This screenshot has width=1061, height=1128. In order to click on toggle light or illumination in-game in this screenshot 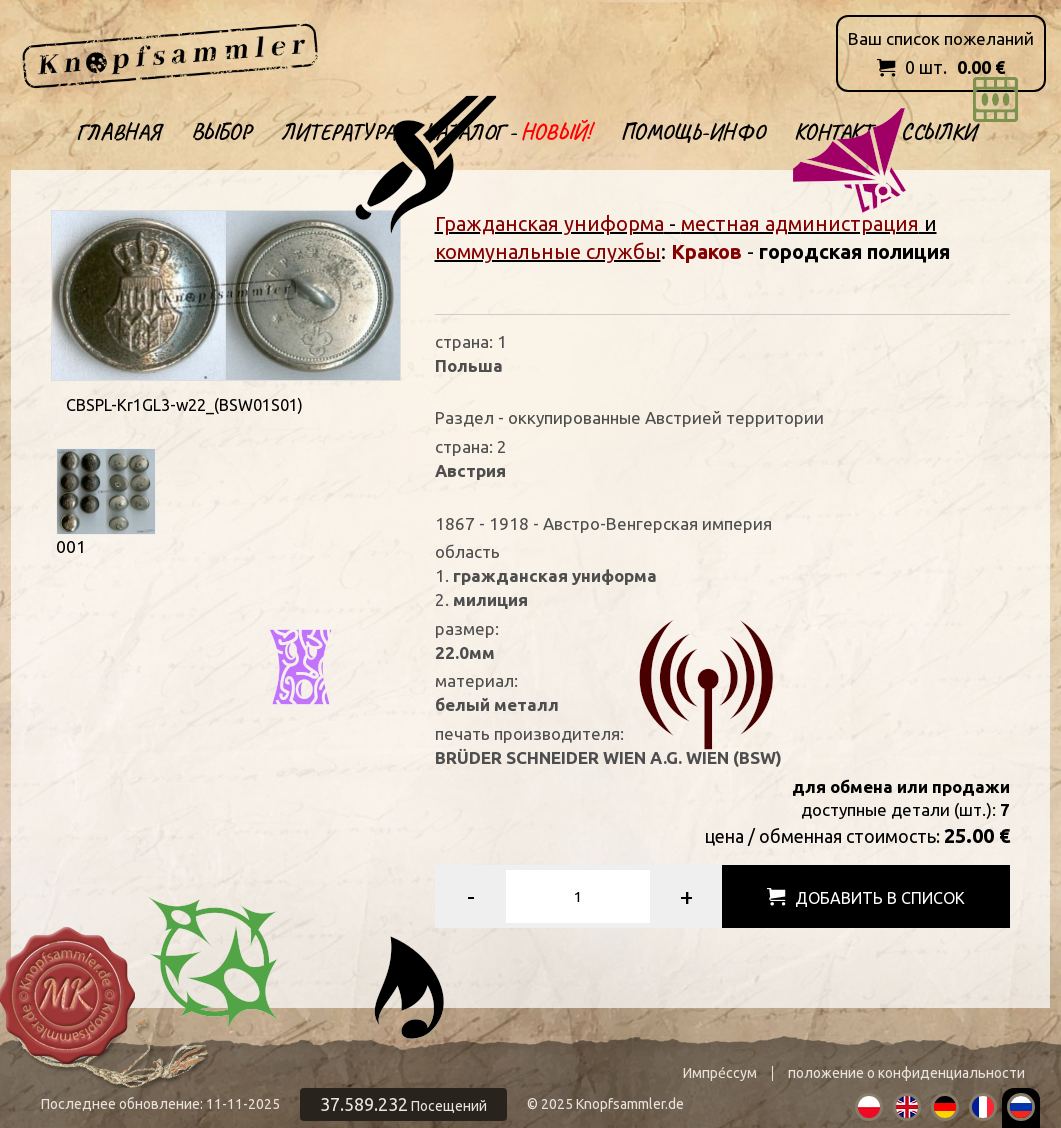, I will do `click(406, 987)`.